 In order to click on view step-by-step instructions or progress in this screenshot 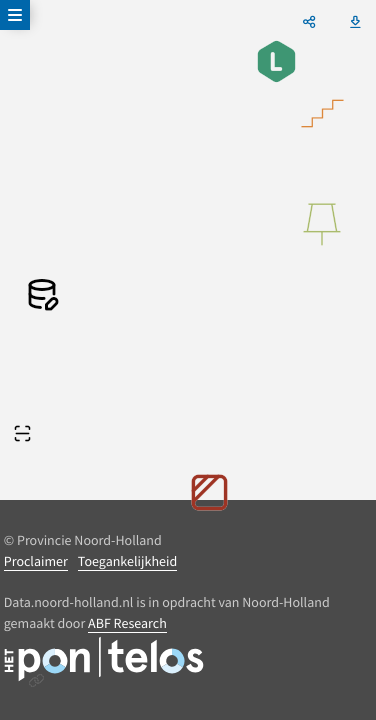, I will do `click(322, 113)`.